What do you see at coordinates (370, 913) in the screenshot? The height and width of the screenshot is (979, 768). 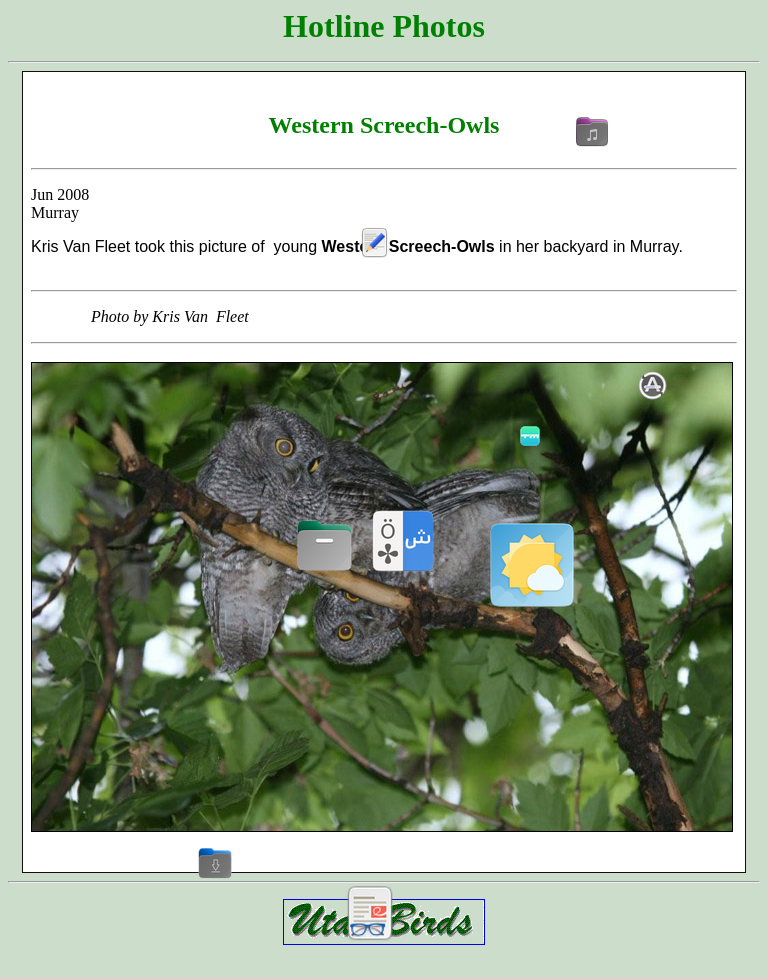 I see `open evince document viewer` at bounding box center [370, 913].